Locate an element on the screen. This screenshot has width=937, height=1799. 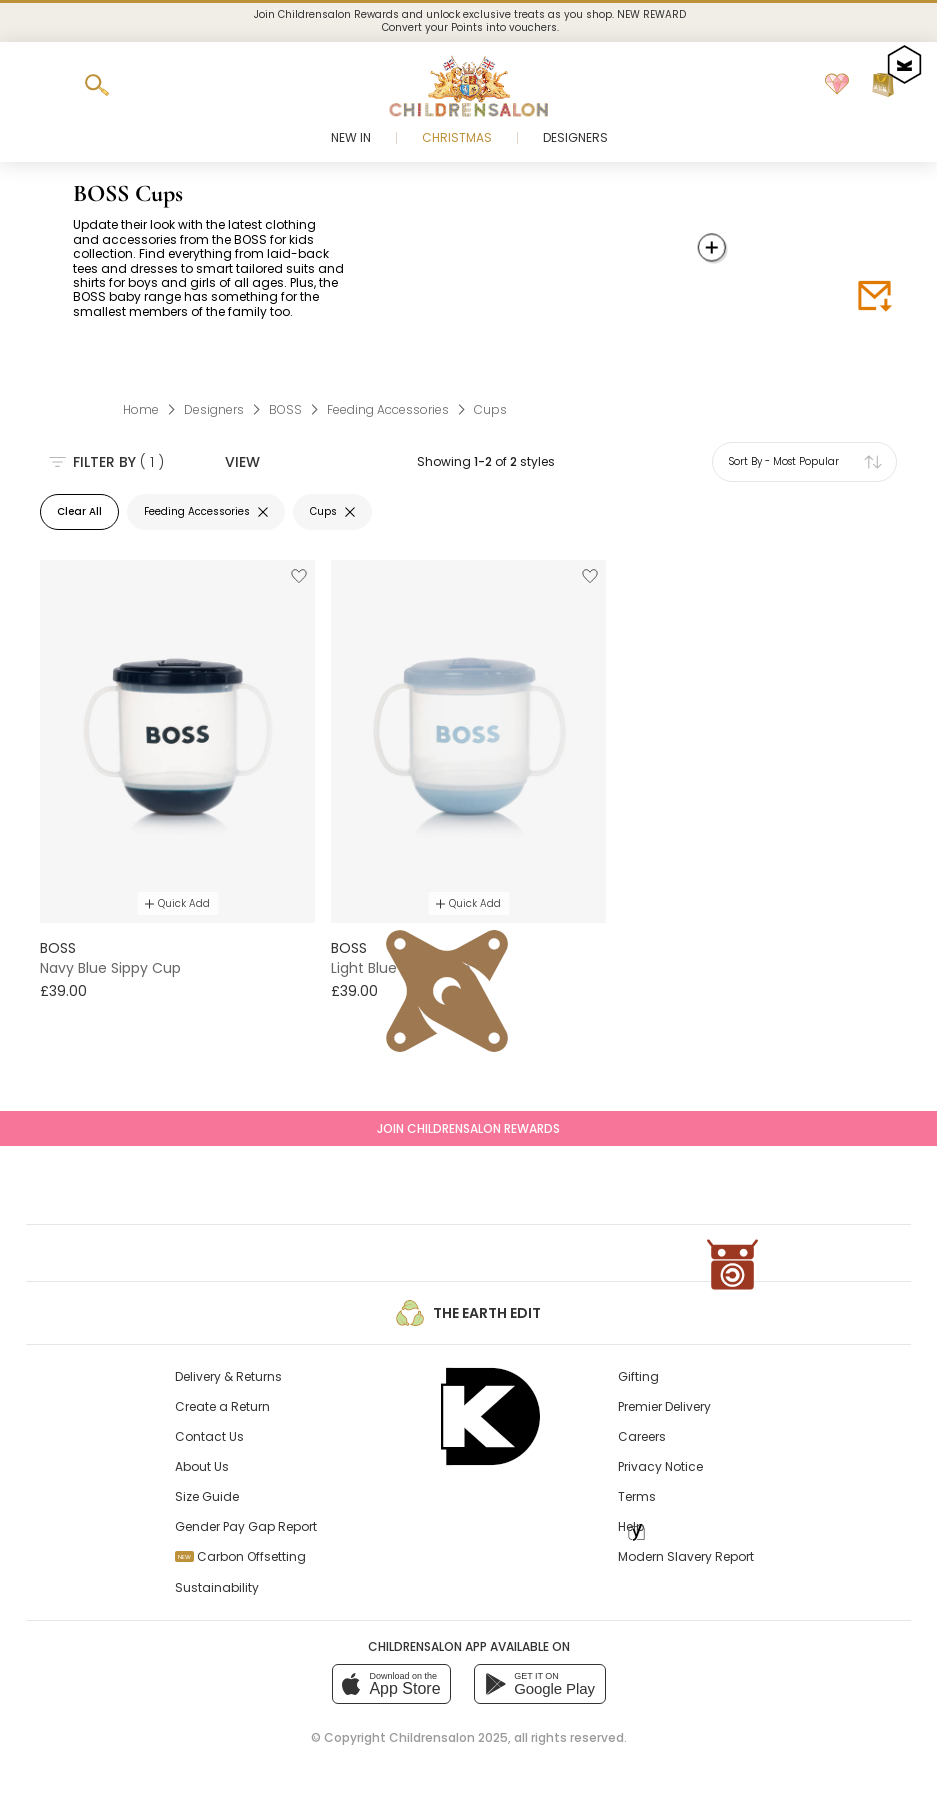
visit Digi-Key Electronics website is located at coordinates (490, 1416).